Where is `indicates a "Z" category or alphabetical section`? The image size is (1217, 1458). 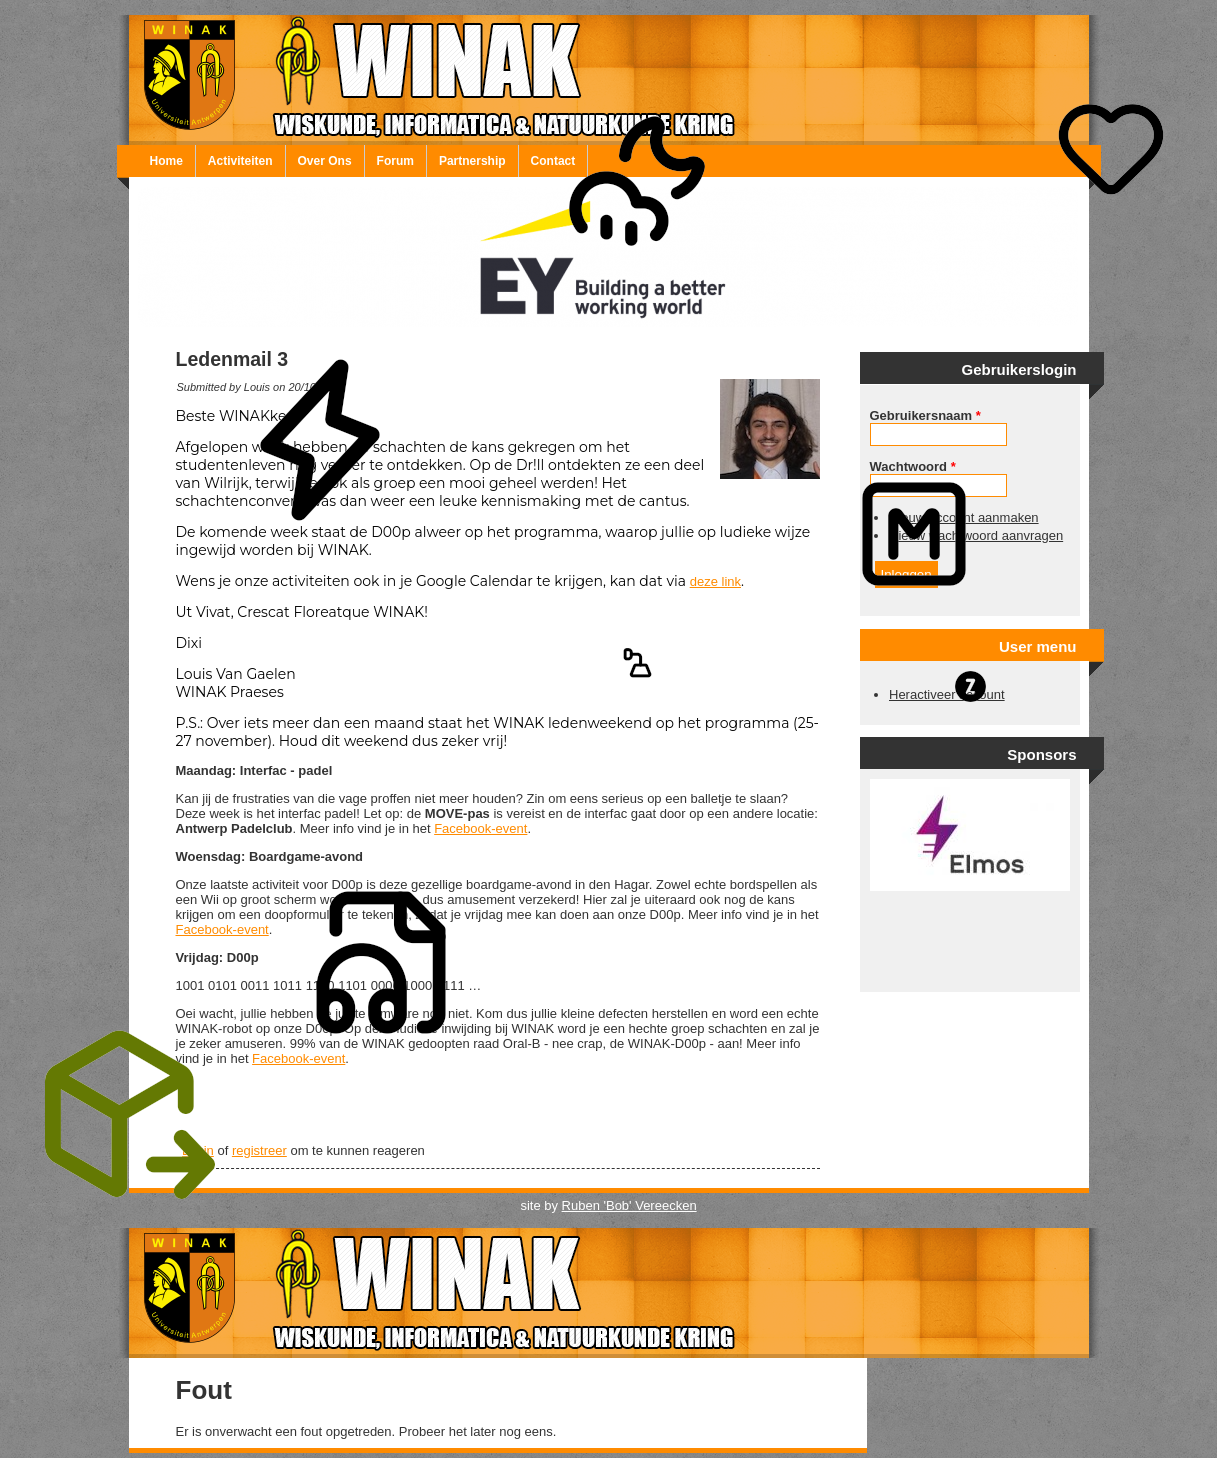
indicates a "Z" category or alphabetical section is located at coordinates (970, 686).